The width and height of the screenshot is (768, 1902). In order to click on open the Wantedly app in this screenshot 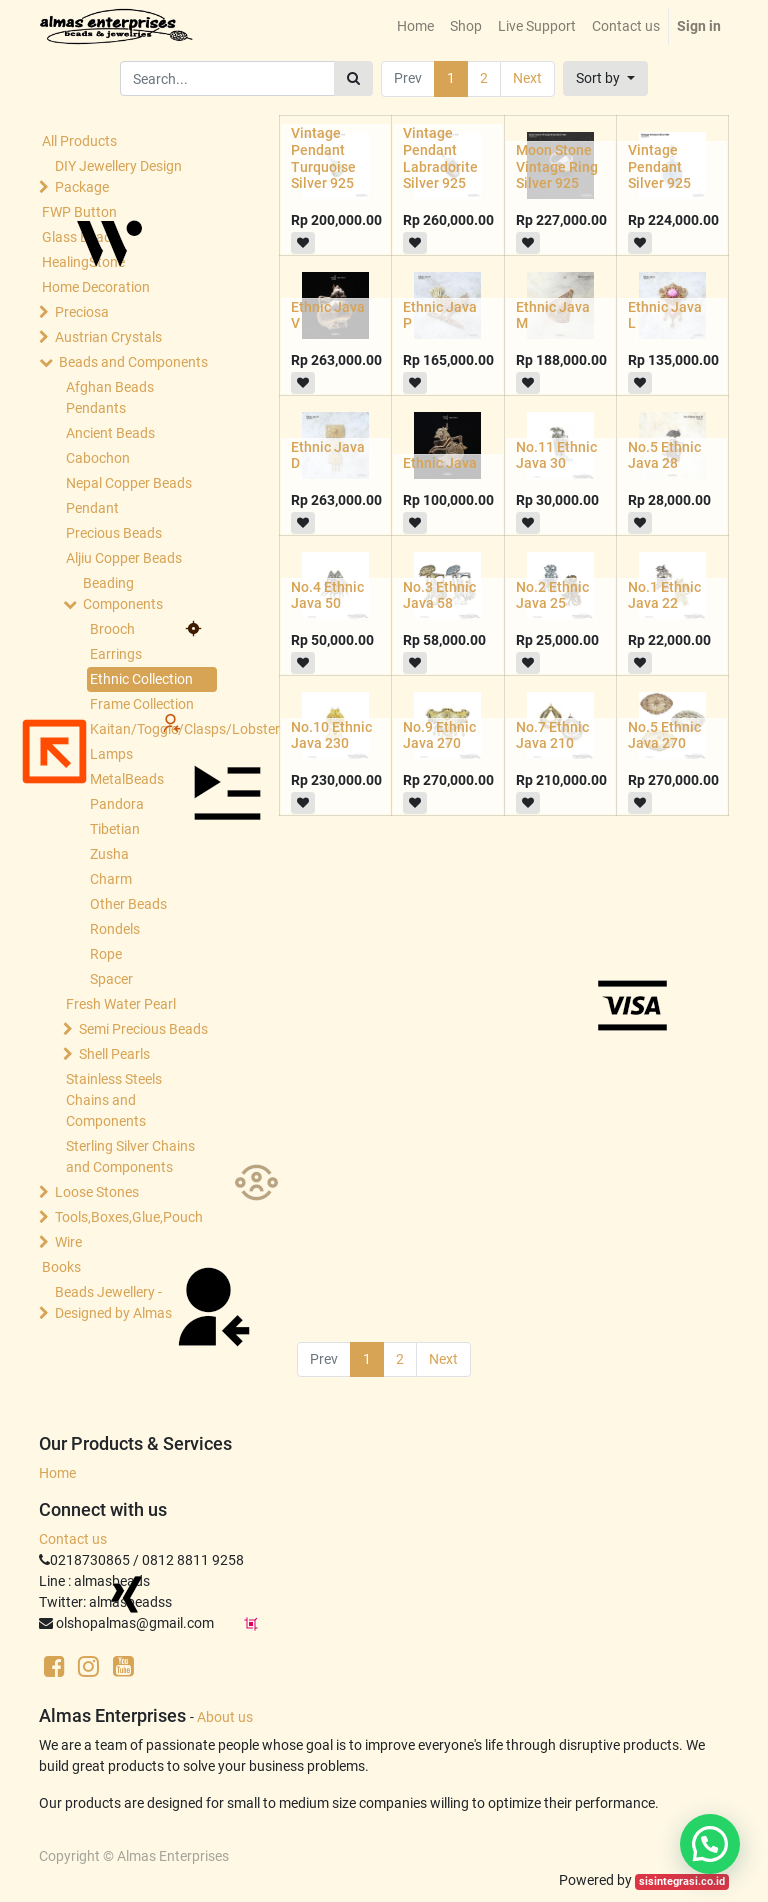, I will do `click(109, 243)`.